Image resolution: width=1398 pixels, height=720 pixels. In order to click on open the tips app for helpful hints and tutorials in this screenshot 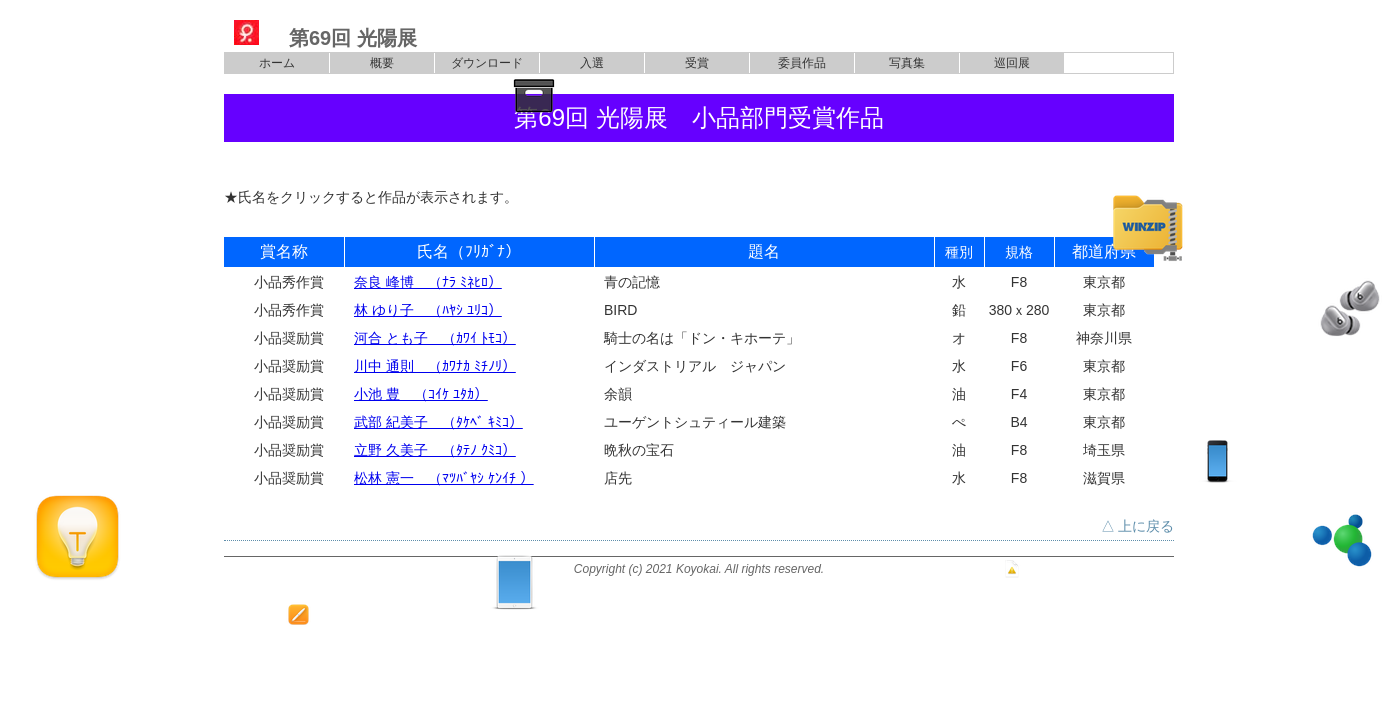, I will do `click(77, 536)`.